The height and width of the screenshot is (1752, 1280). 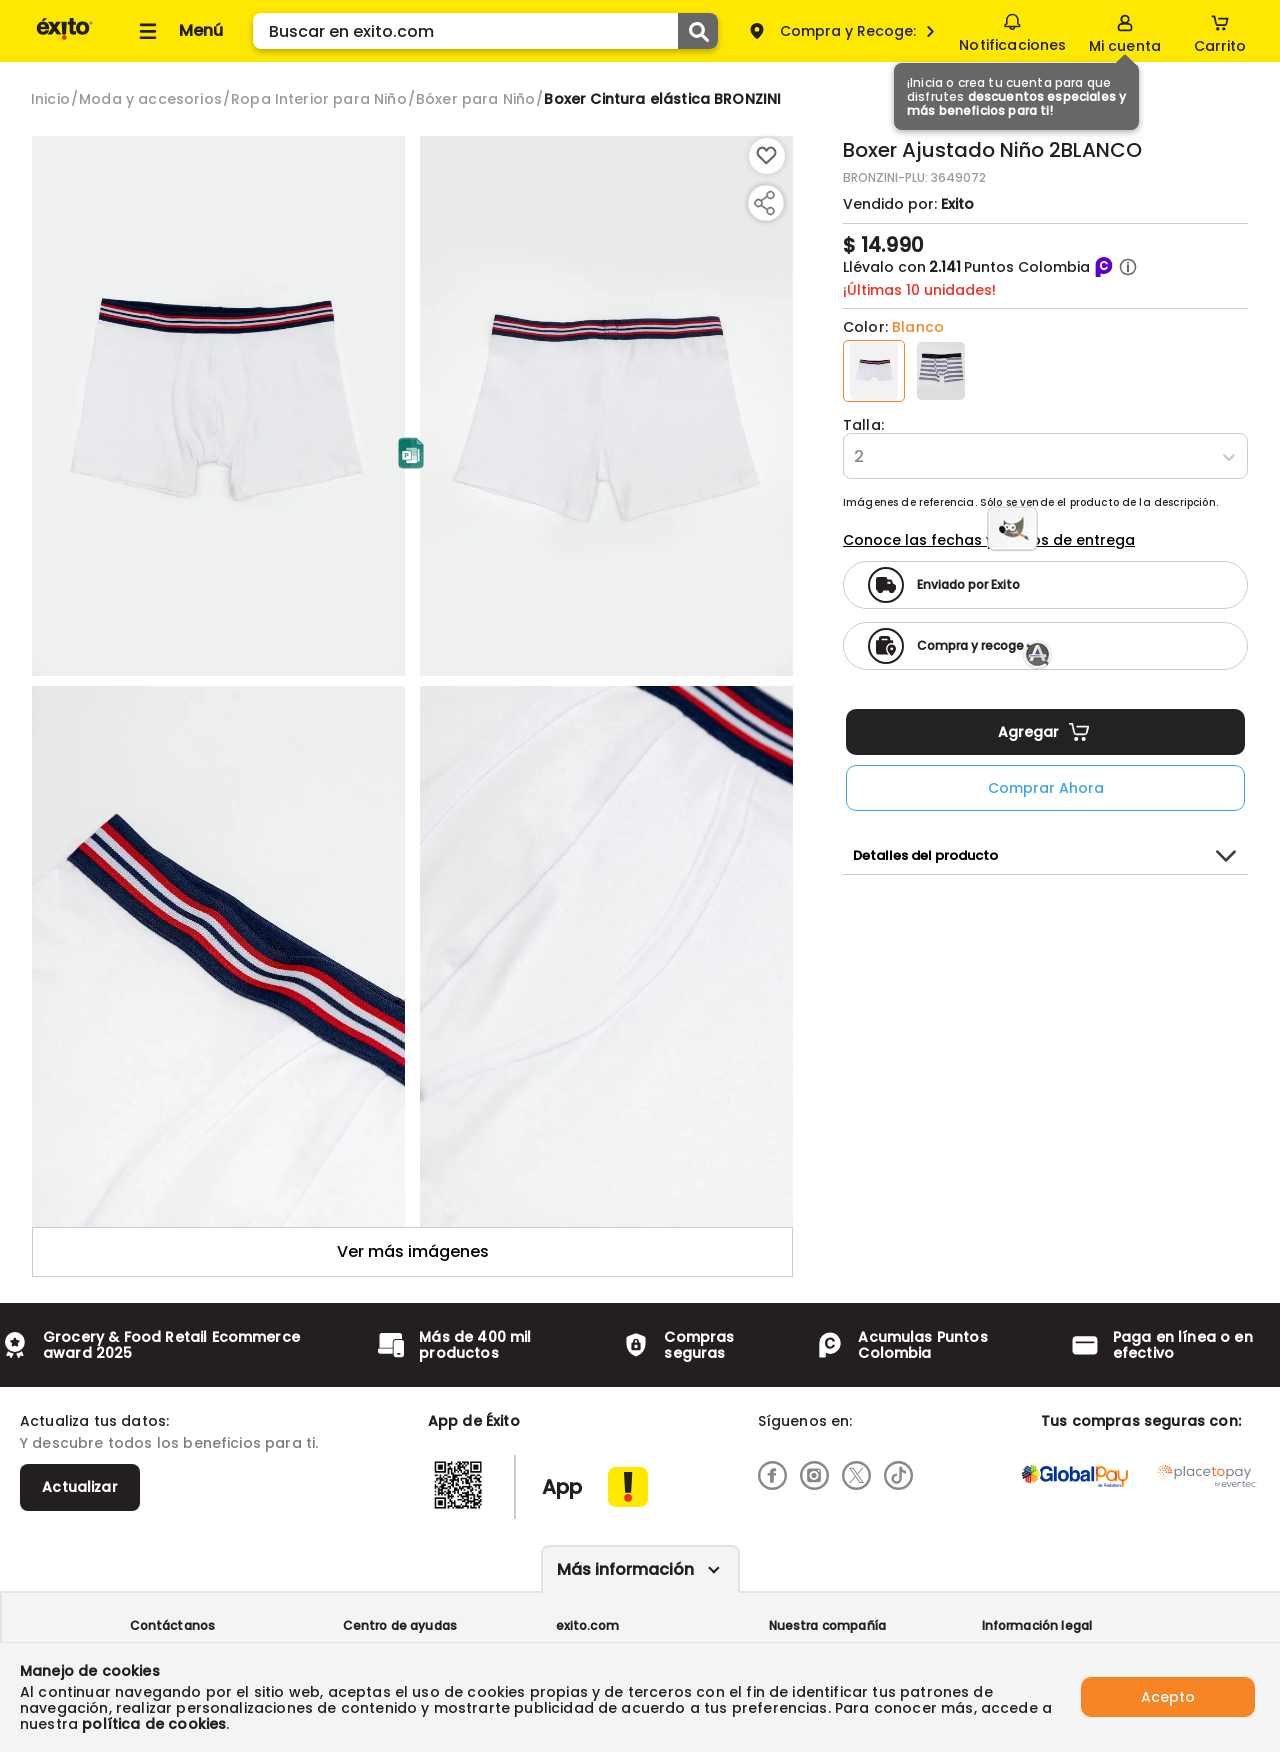 What do you see at coordinates (1037, 654) in the screenshot?
I see `check for available software updates` at bounding box center [1037, 654].